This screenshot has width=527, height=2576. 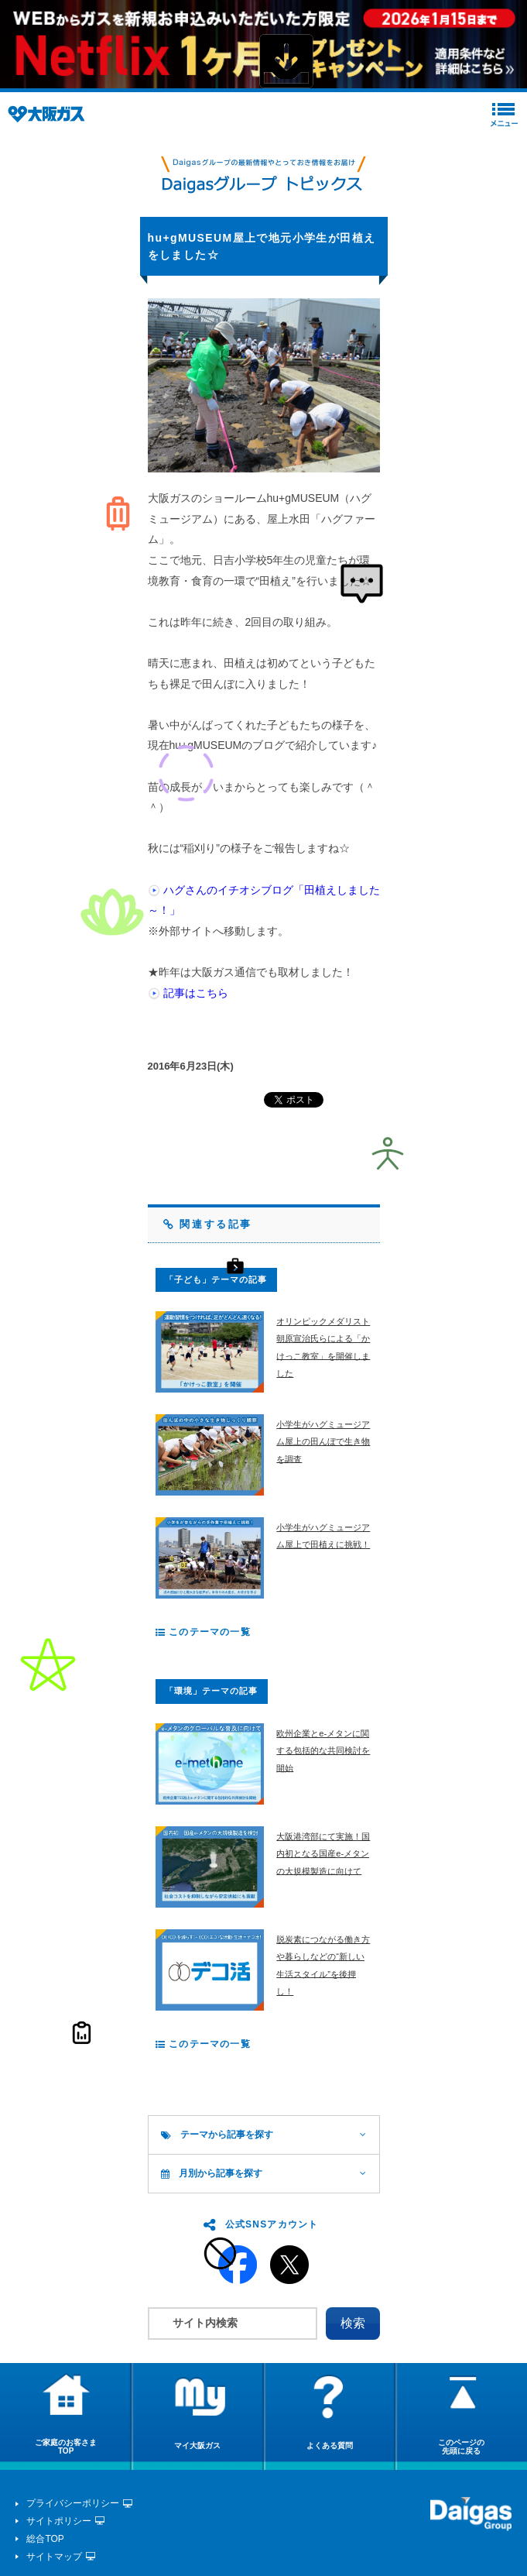 What do you see at coordinates (112, 914) in the screenshot?
I see `access meditation or mindfulness features` at bounding box center [112, 914].